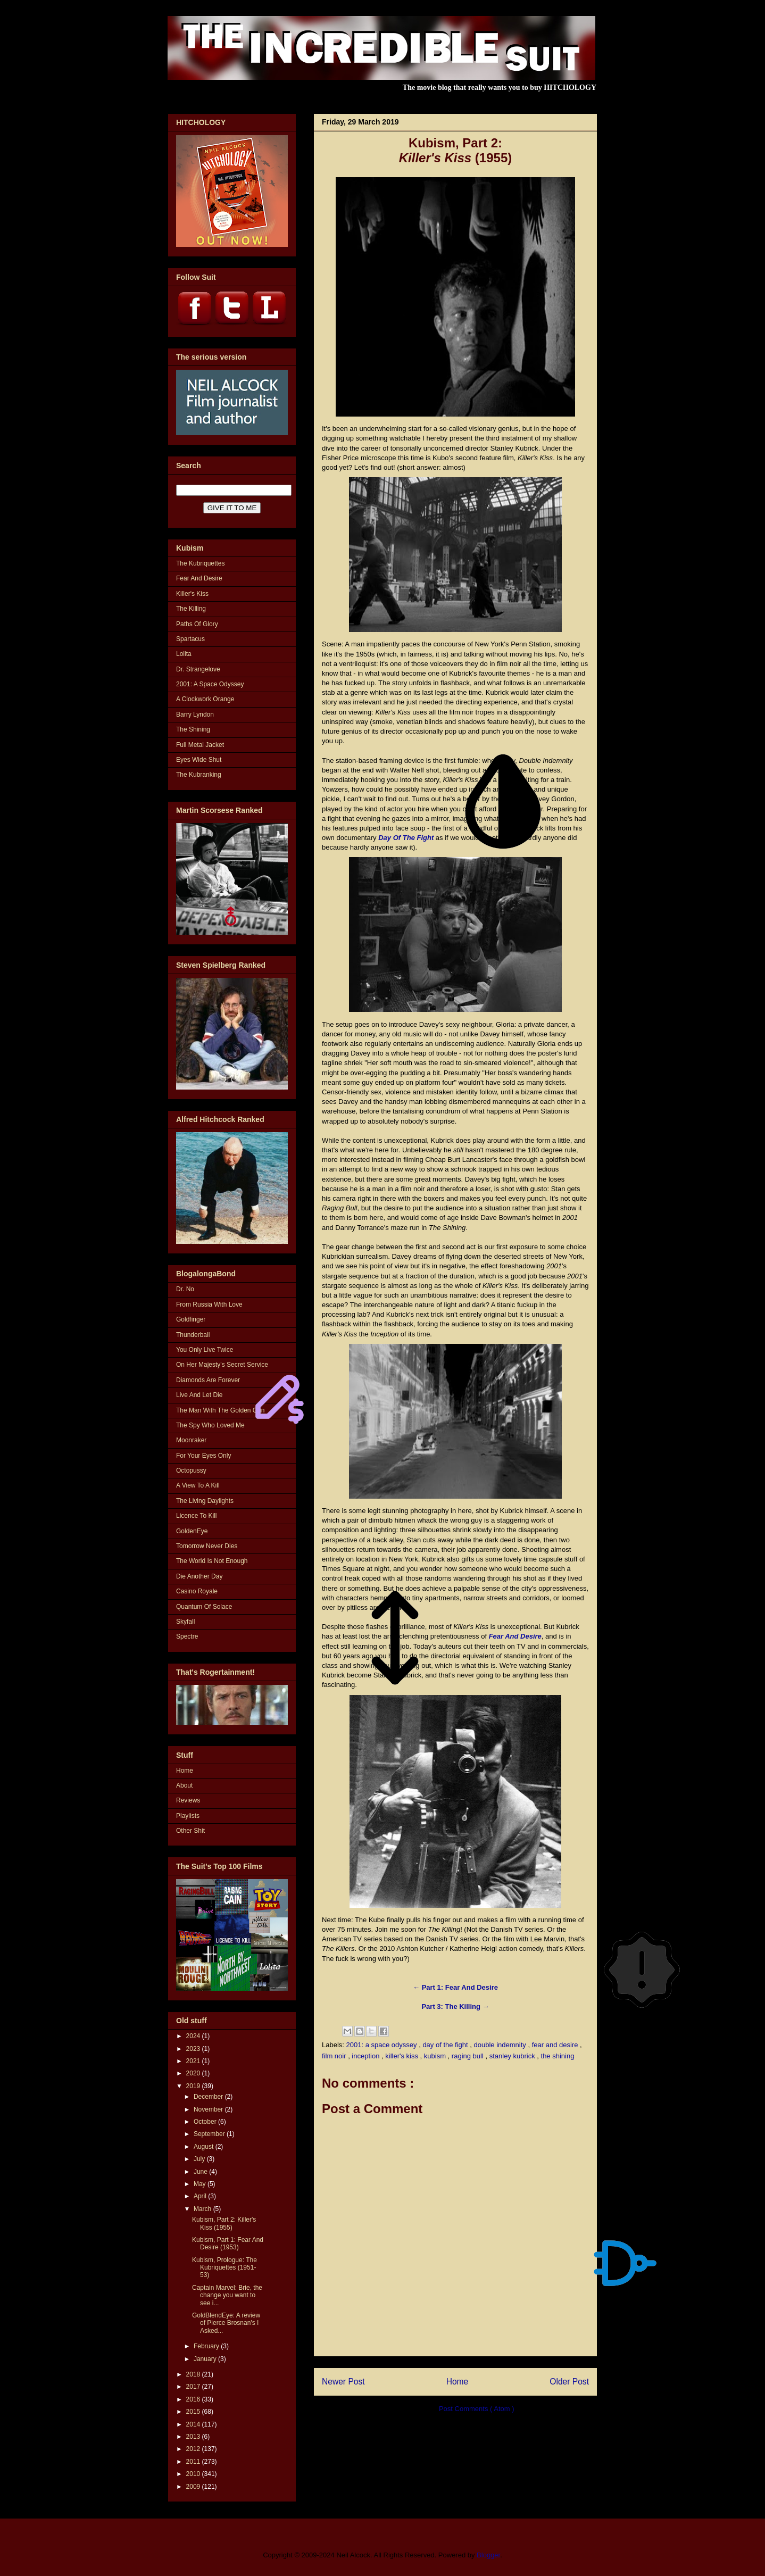 This screenshot has width=765, height=2576. I want to click on resize element vertically, so click(395, 1638).